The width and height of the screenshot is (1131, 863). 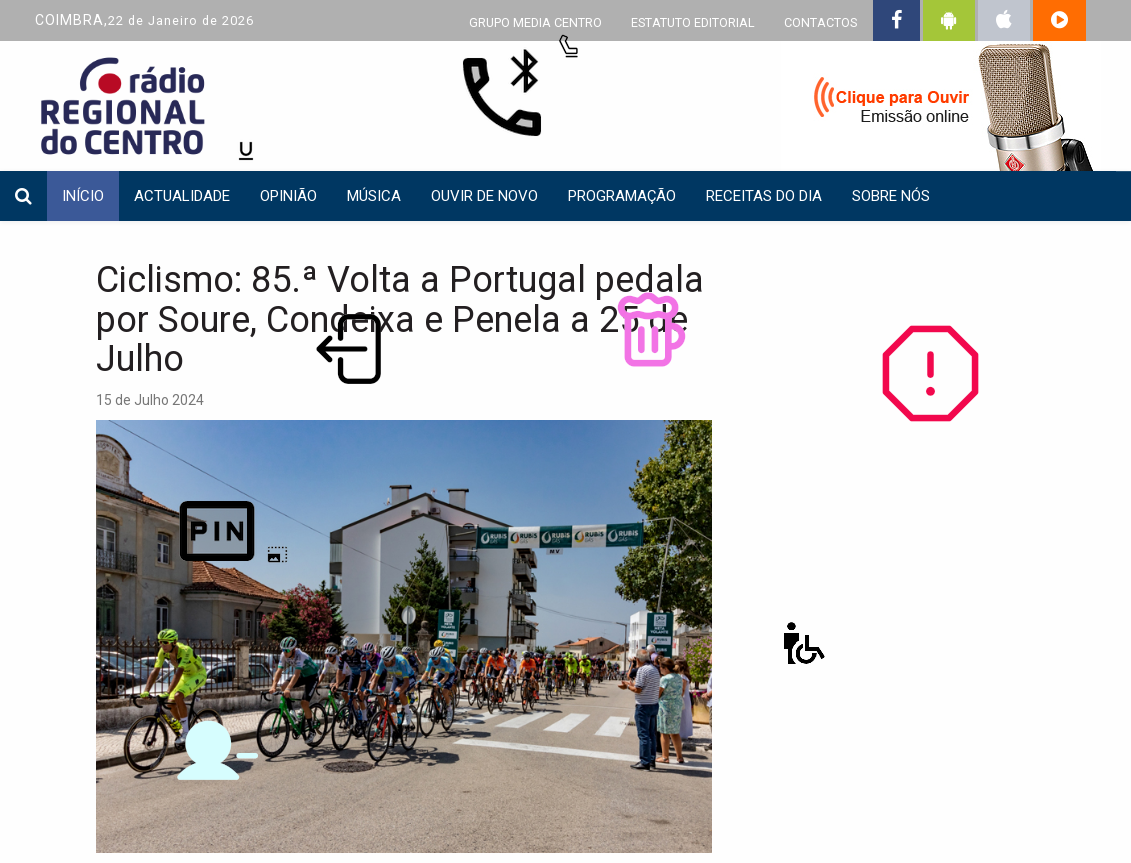 What do you see at coordinates (217, 531) in the screenshot?
I see `enter or manage your PIN code` at bounding box center [217, 531].